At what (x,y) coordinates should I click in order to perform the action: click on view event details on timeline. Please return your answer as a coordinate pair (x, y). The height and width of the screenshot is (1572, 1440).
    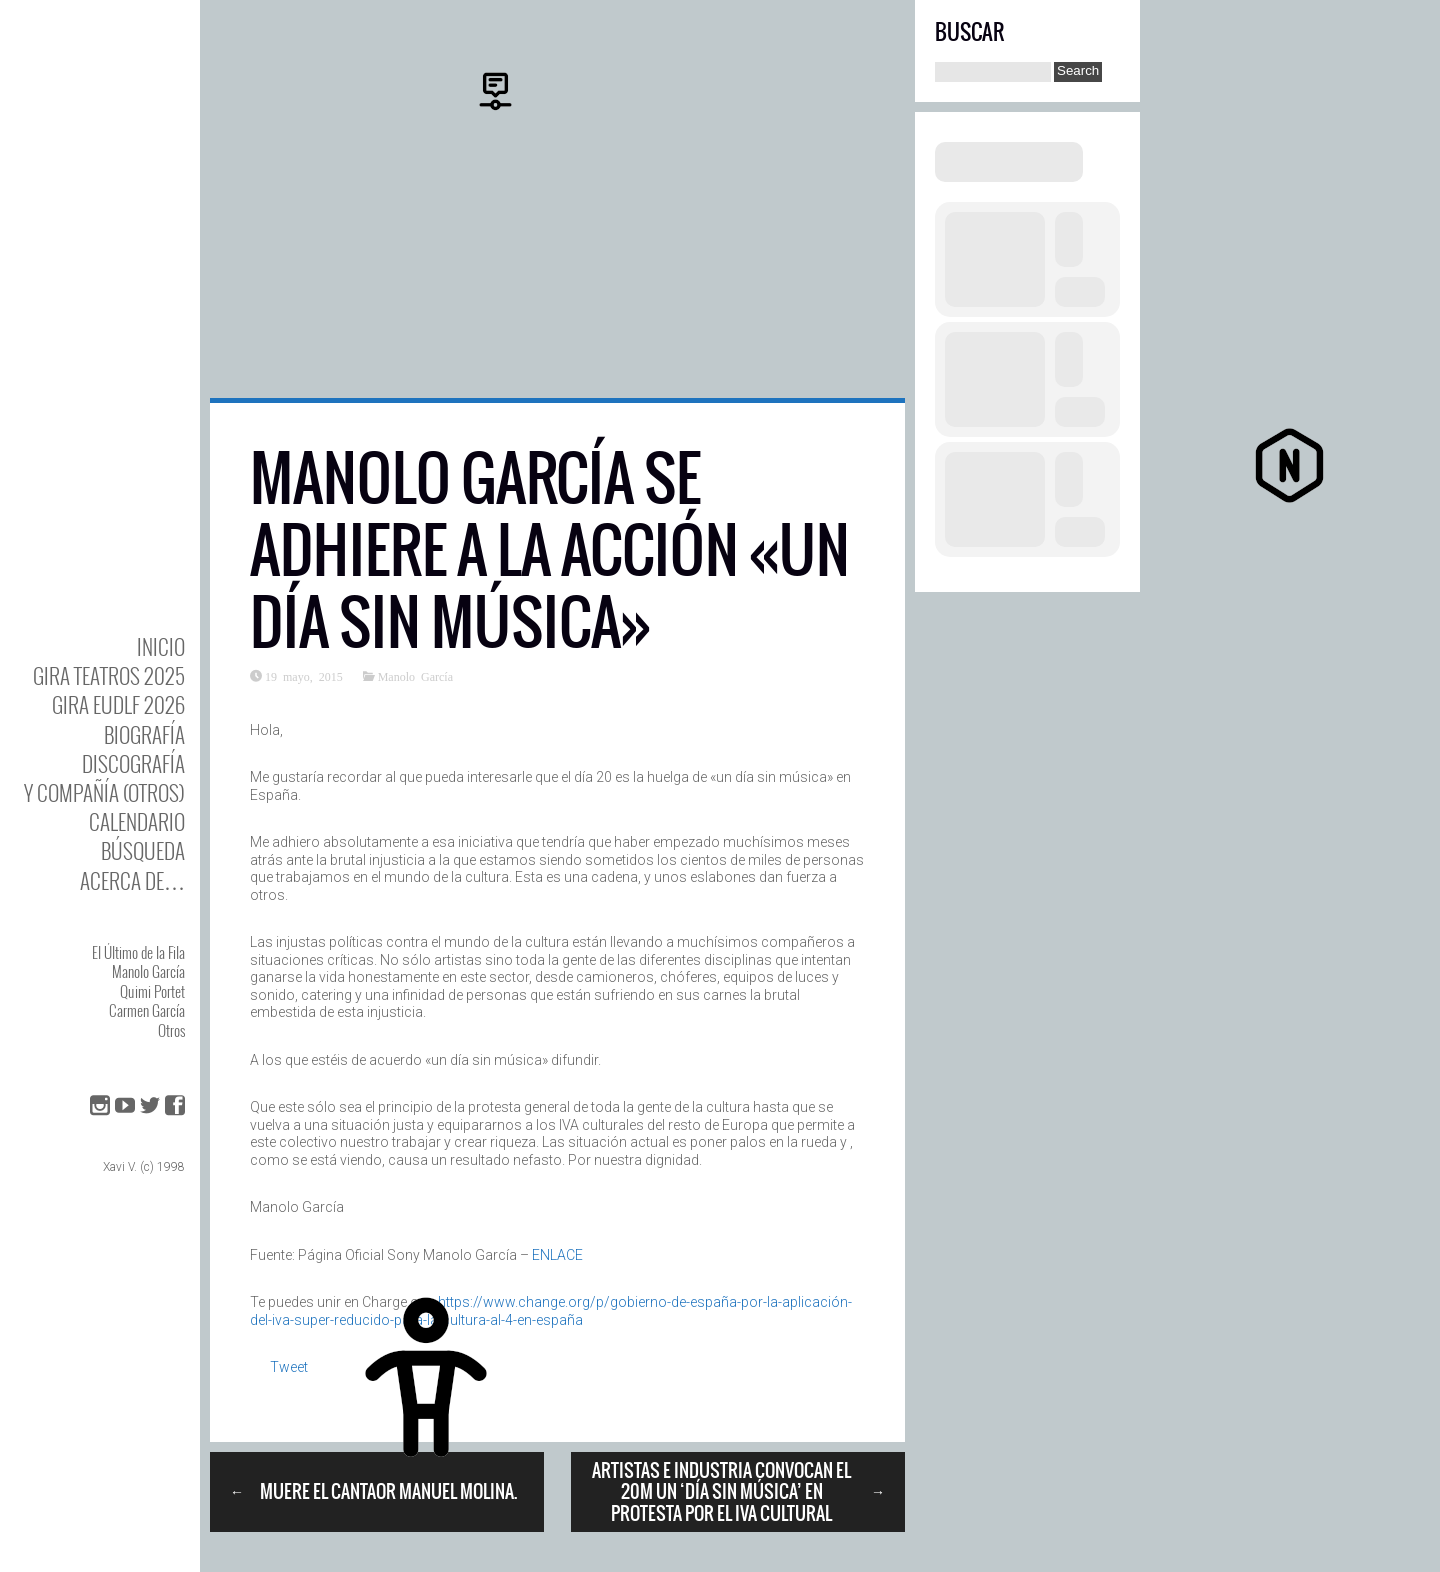
    Looking at the image, I should click on (495, 90).